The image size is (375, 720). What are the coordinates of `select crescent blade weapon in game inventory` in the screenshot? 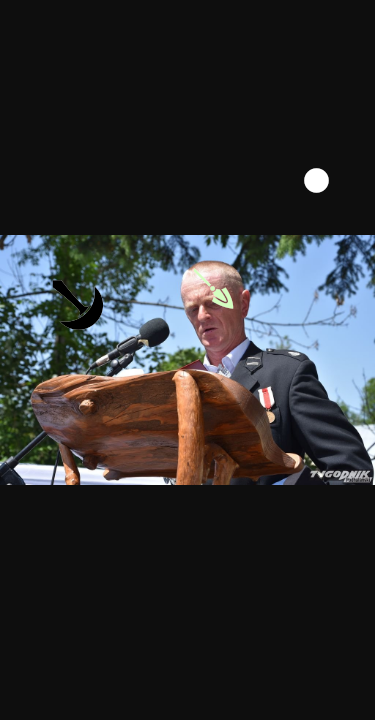 It's located at (78, 305).